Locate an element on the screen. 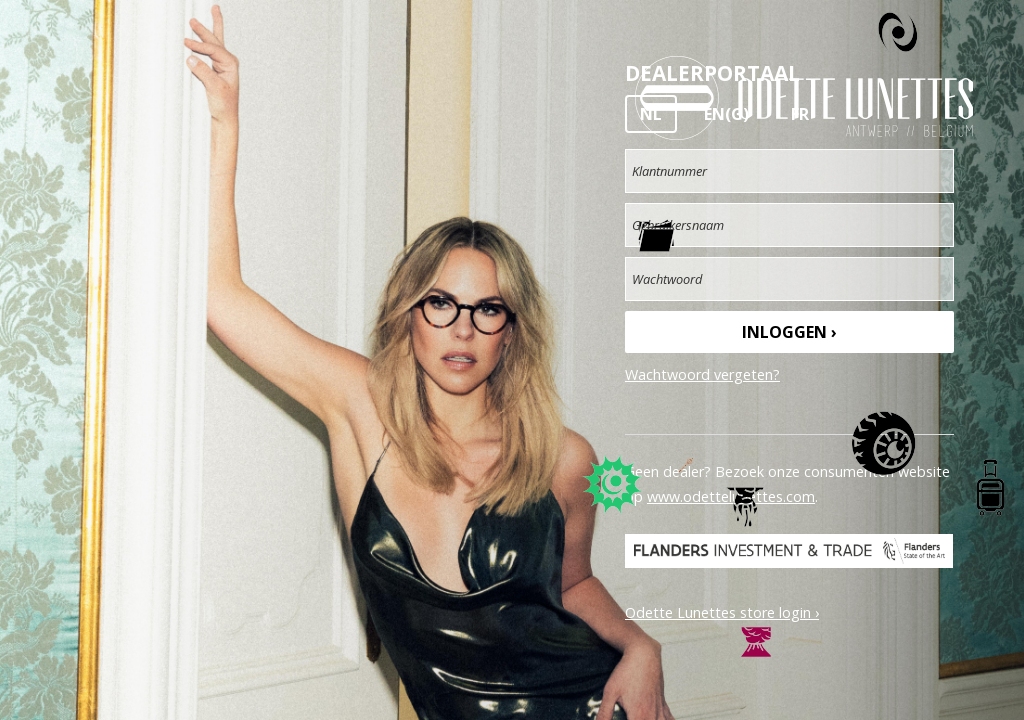  folder containing multiple files or documents is located at coordinates (656, 236).